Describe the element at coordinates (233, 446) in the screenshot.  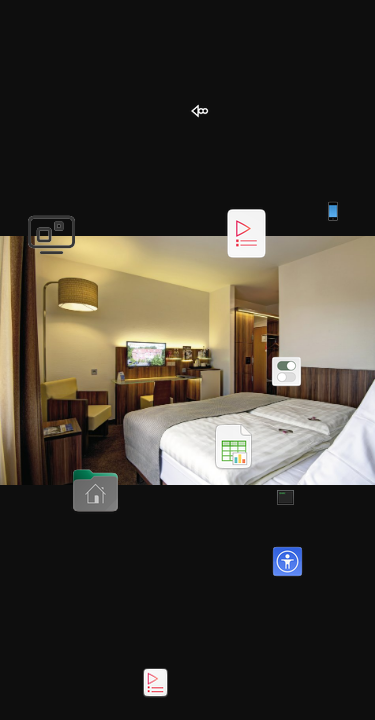
I see `open a spreadsheet file` at that location.